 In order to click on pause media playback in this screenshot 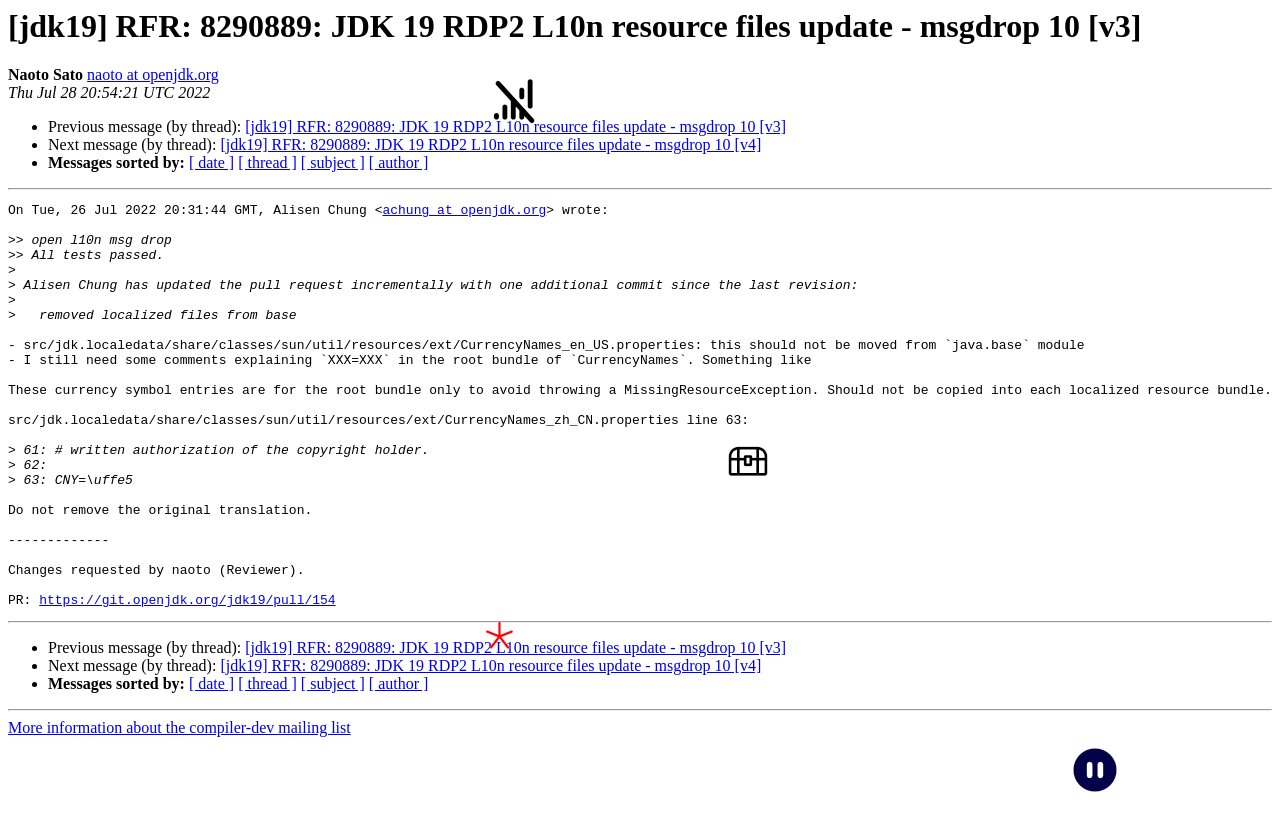, I will do `click(1095, 770)`.